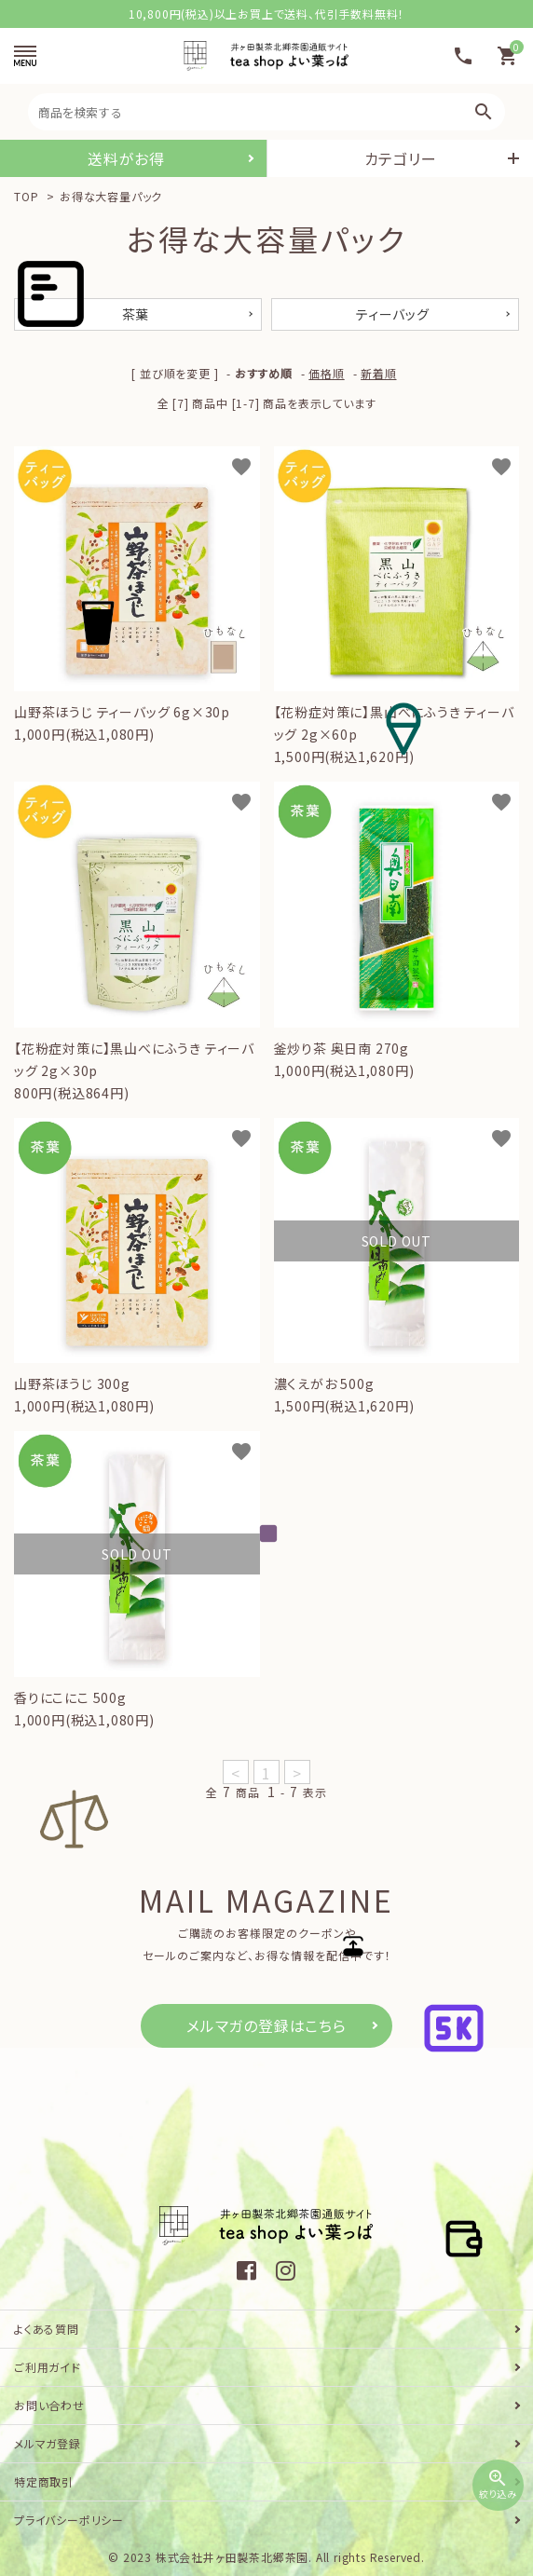 The height and width of the screenshot is (2576, 533). I want to click on align content to top-left of container, so click(50, 293).